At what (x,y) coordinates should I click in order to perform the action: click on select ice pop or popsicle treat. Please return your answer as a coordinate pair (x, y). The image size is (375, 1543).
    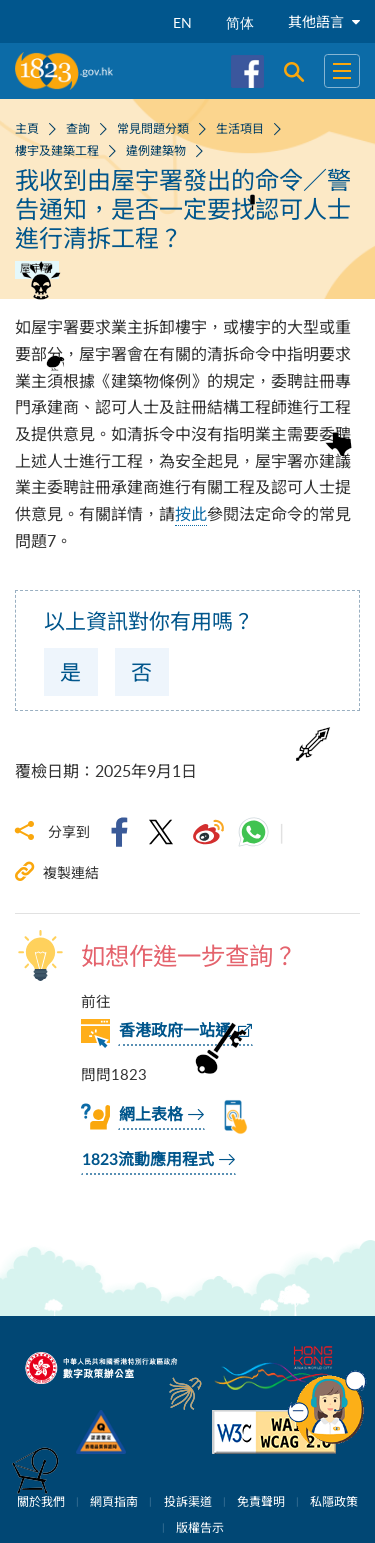
    Looking at the image, I should click on (252, 202).